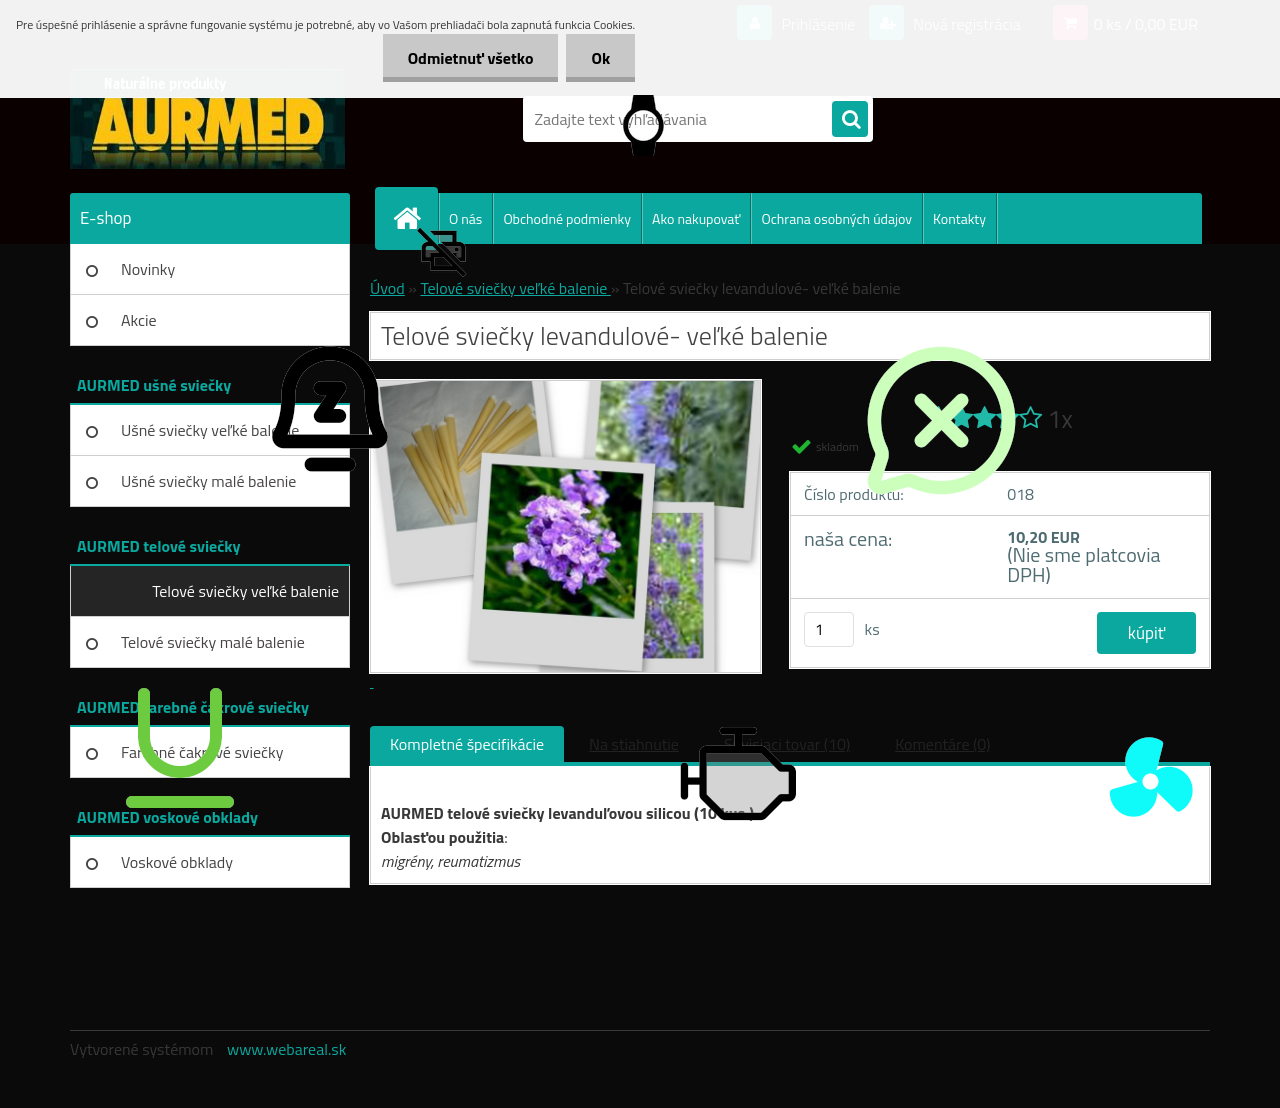 This screenshot has height=1108, width=1280. I want to click on apply underline formatting to selected text, so click(180, 748).